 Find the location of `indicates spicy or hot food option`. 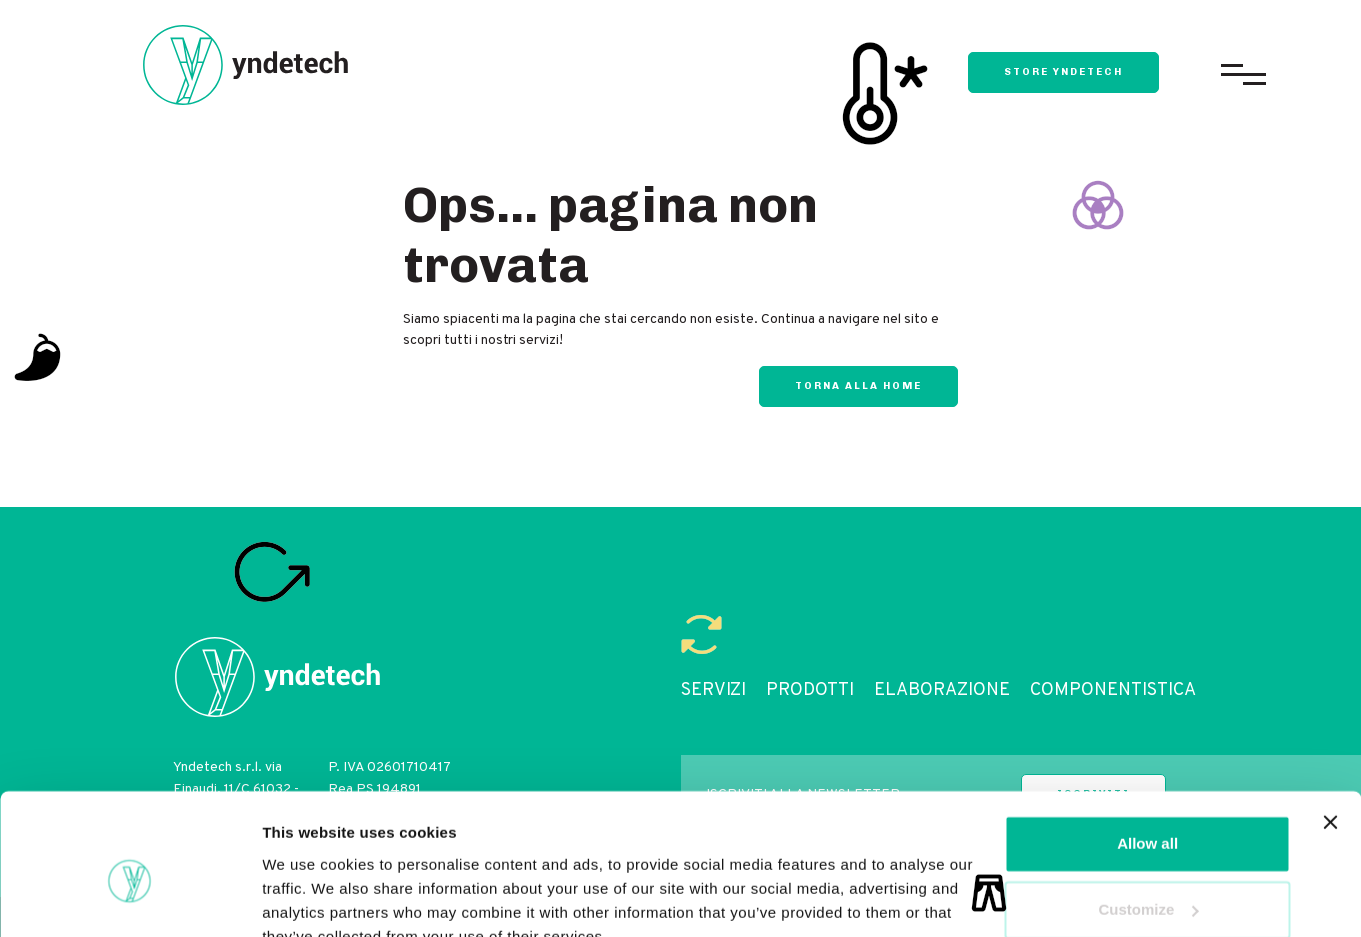

indicates spicy or hot food option is located at coordinates (40, 359).